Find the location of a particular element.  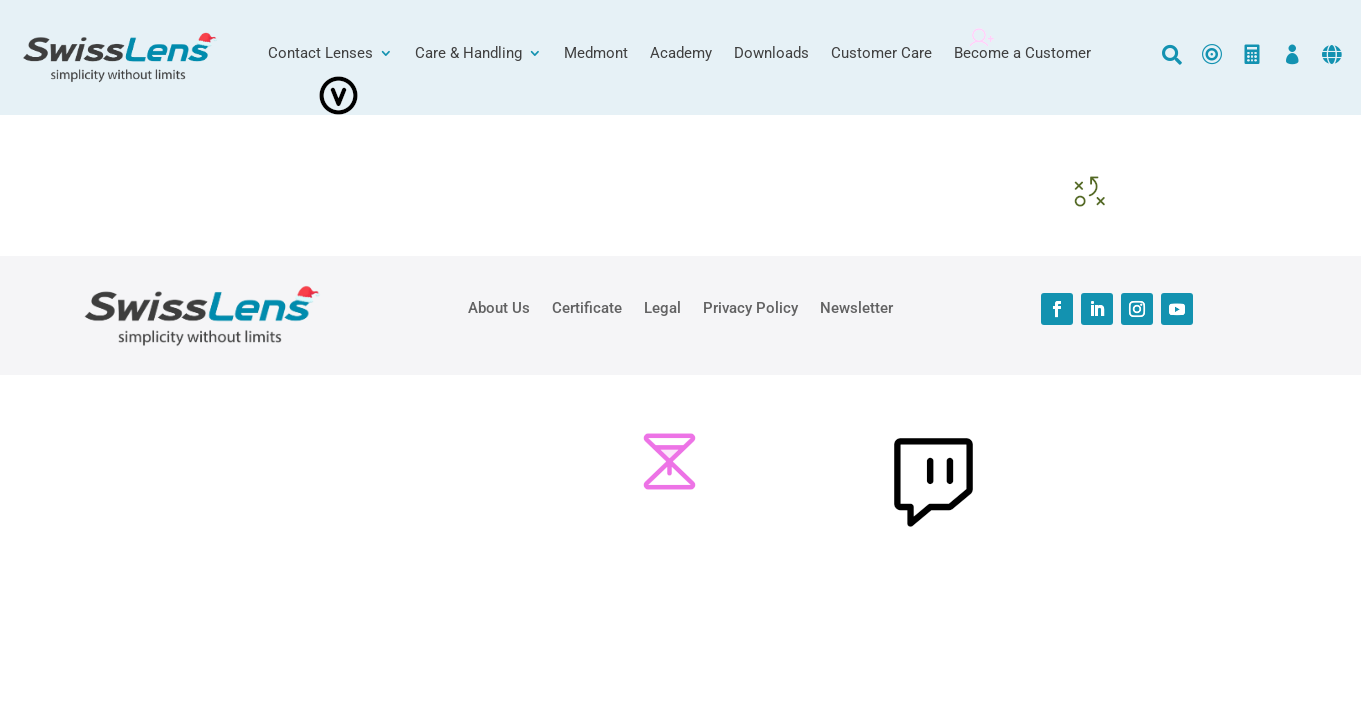

indicates loading or processing in progress is located at coordinates (669, 461).